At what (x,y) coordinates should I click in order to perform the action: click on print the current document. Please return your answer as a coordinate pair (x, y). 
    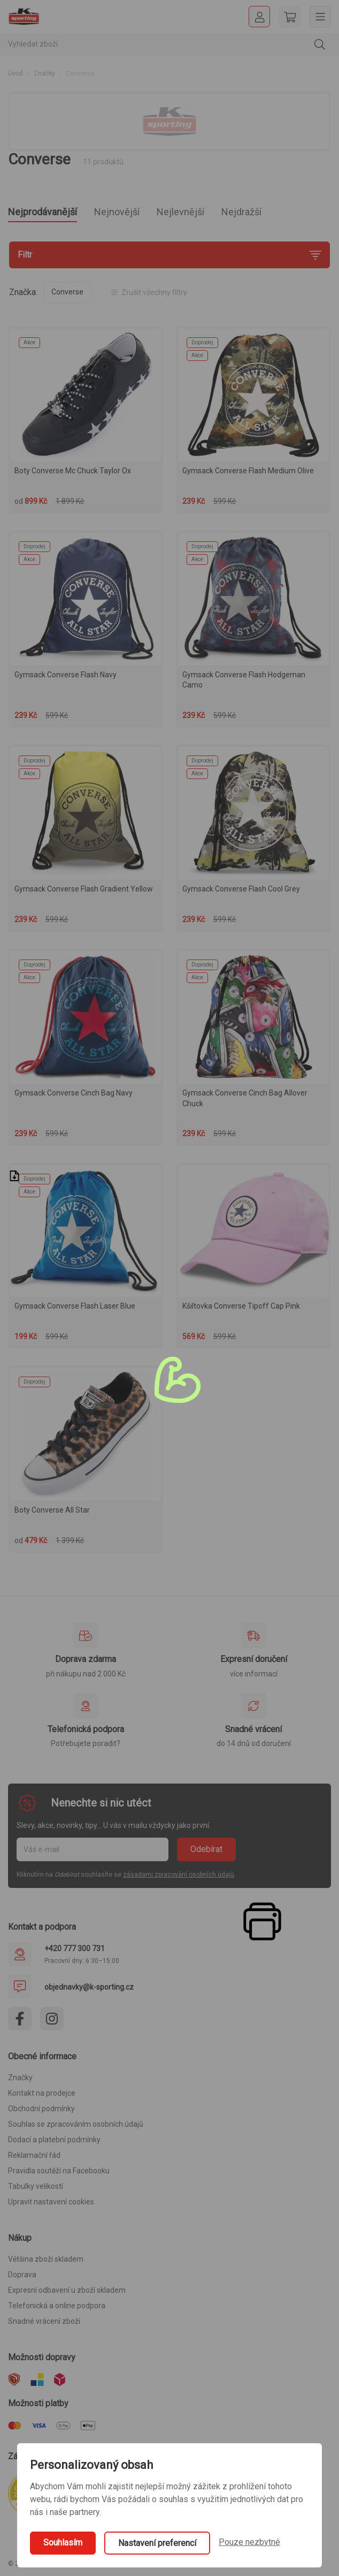
    Looking at the image, I should click on (262, 1921).